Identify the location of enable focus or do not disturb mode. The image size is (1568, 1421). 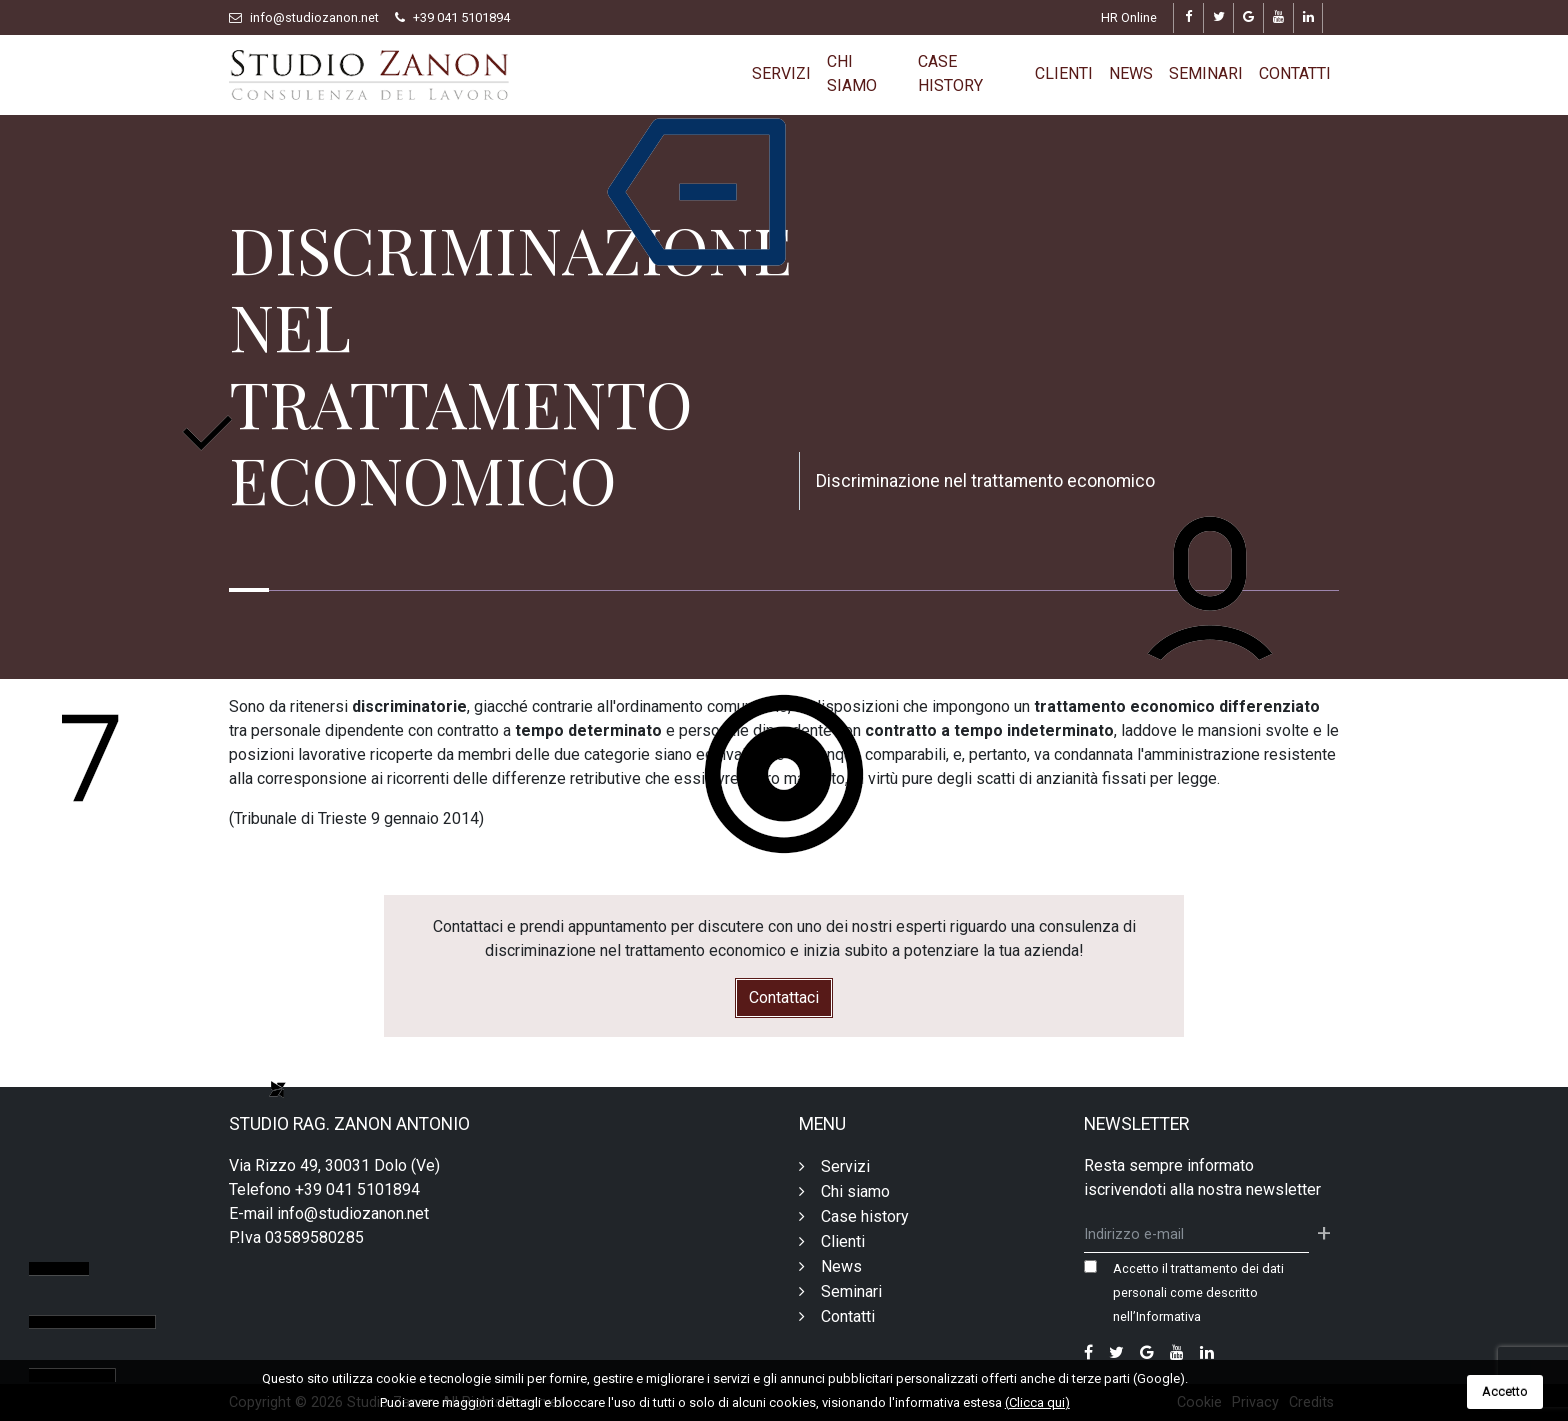
(784, 774).